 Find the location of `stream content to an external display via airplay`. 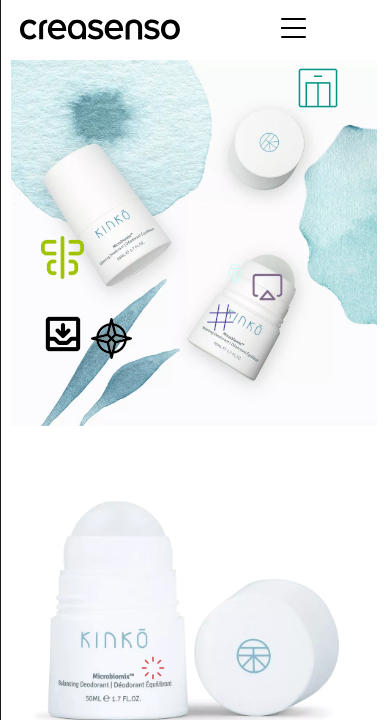

stream content to an external display via airplay is located at coordinates (267, 286).